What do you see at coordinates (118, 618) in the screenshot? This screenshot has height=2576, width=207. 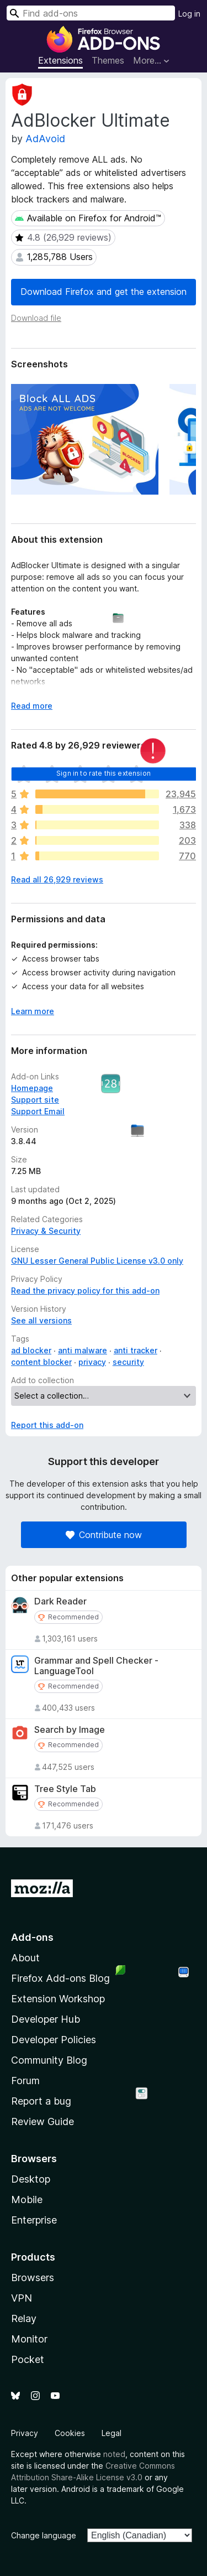 I see `open the file manager` at bounding box center [118, 618].